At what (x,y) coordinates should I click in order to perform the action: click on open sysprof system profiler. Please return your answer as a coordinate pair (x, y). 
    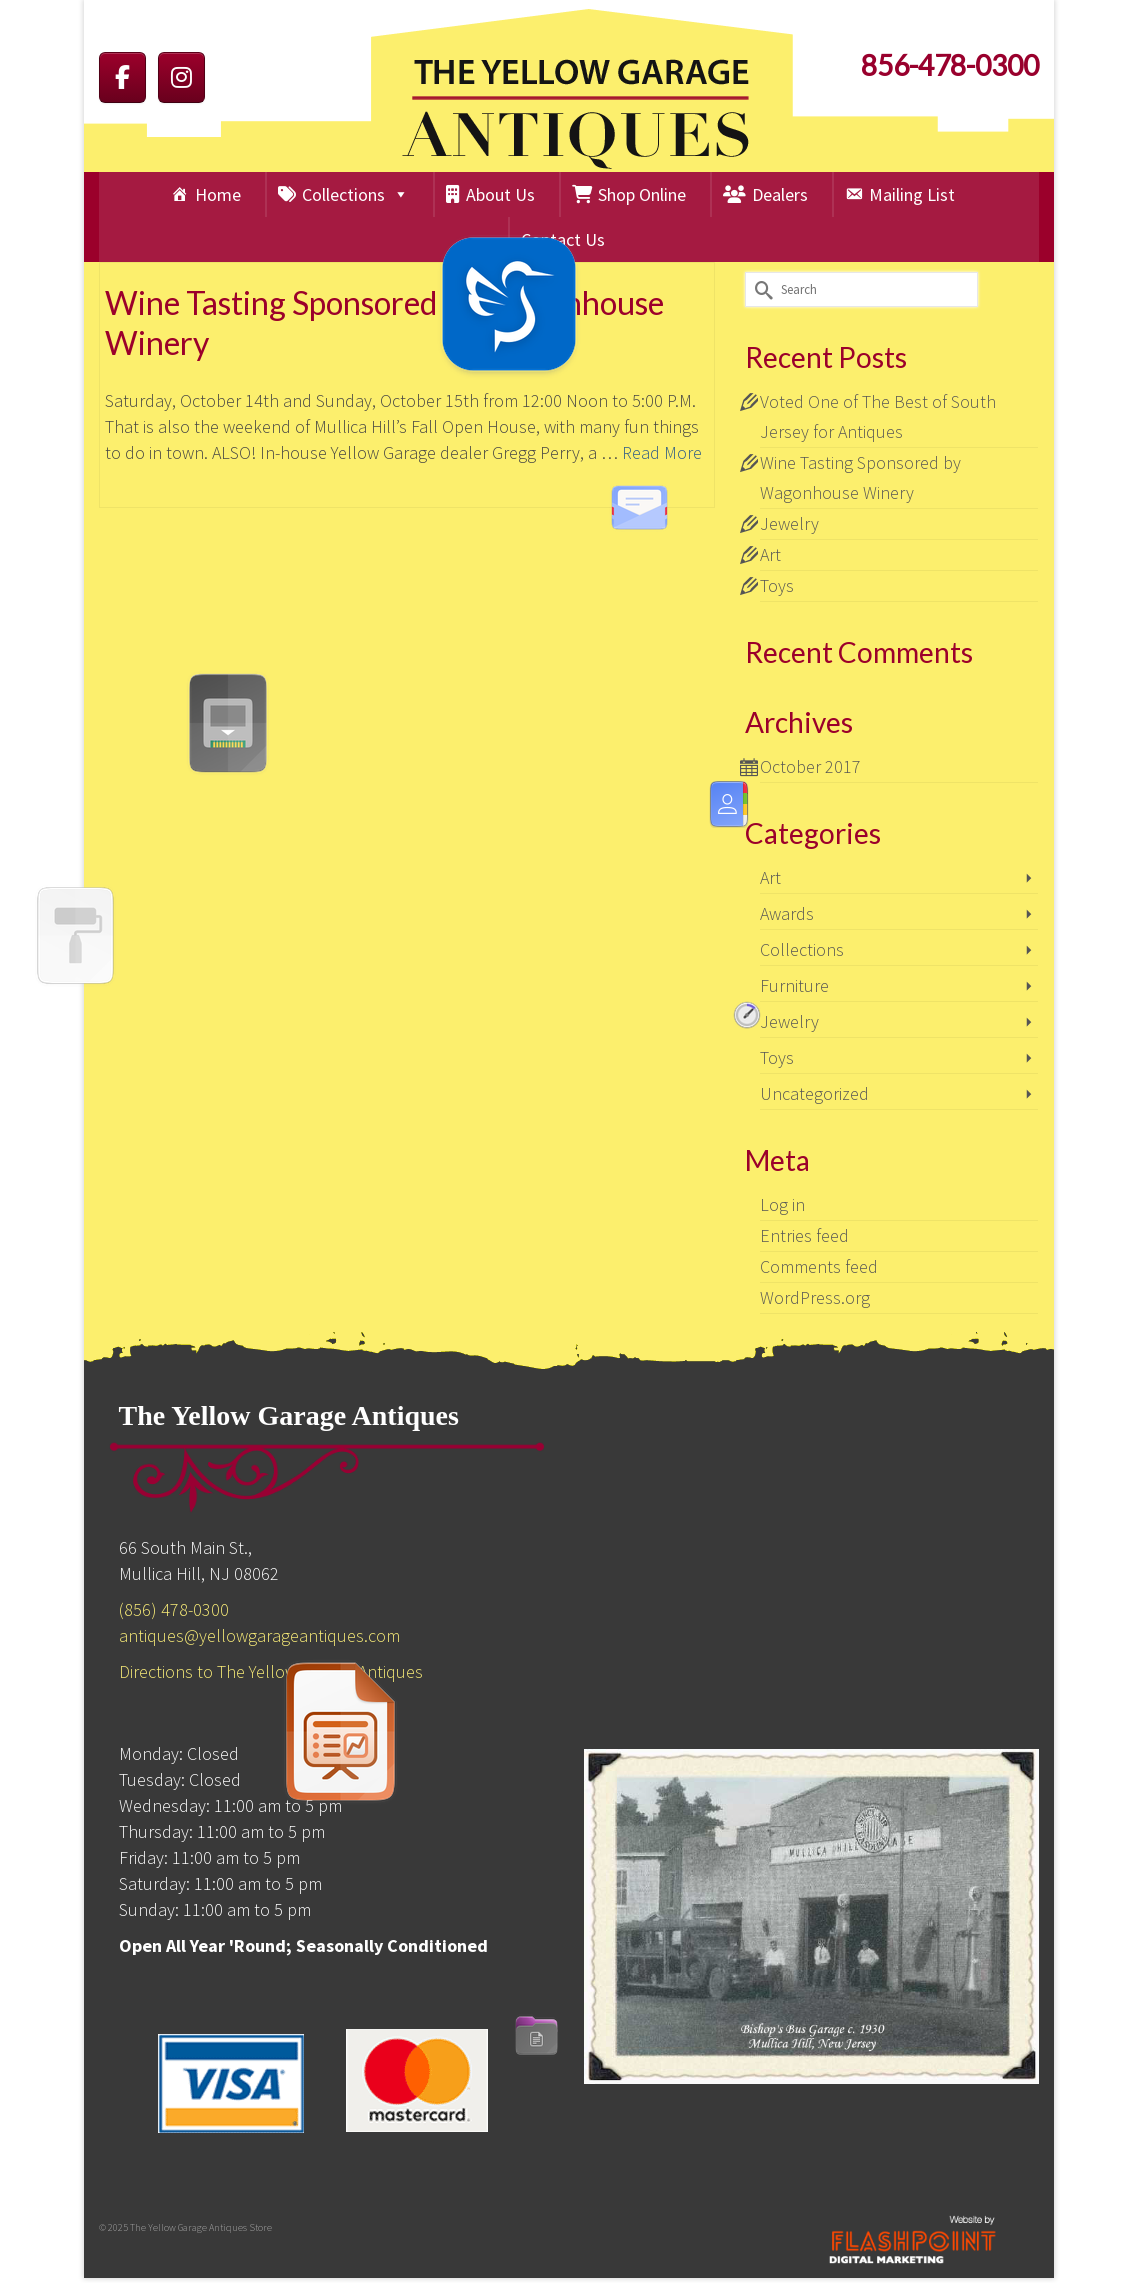
    Looking at the image, I should click on (747, 1015).